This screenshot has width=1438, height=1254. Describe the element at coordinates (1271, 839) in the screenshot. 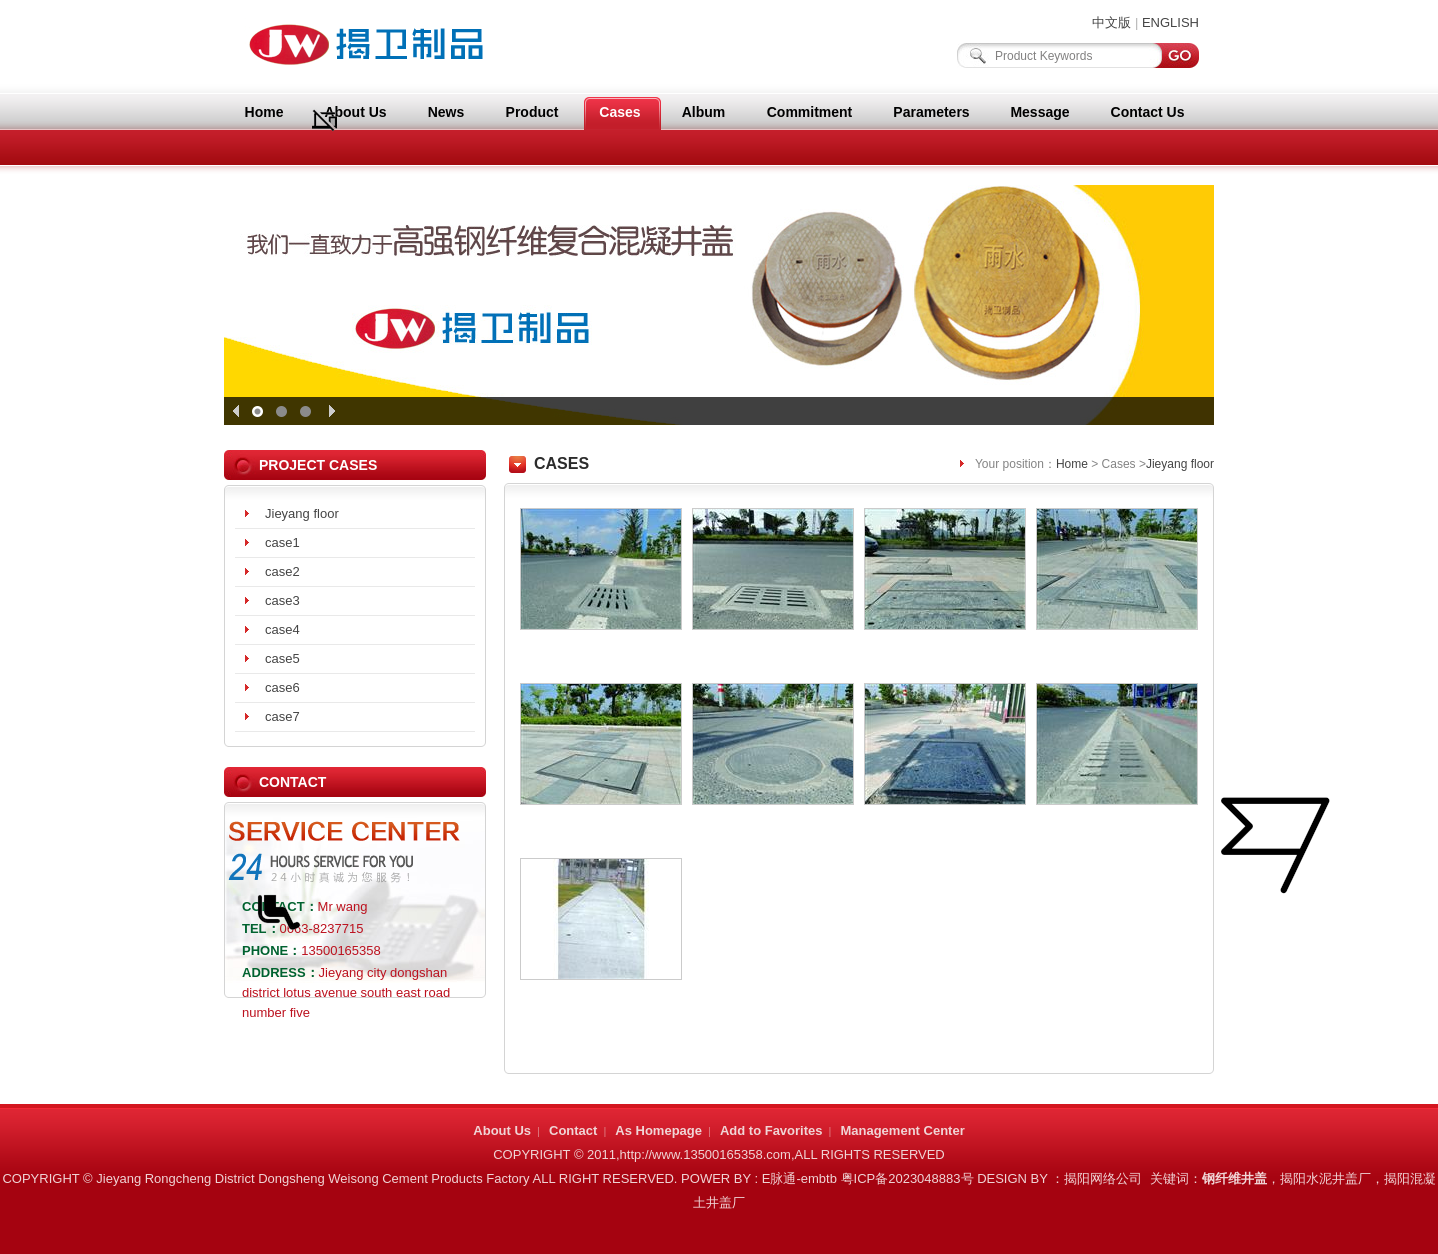

I see `flag or bookmark an item` at that location.